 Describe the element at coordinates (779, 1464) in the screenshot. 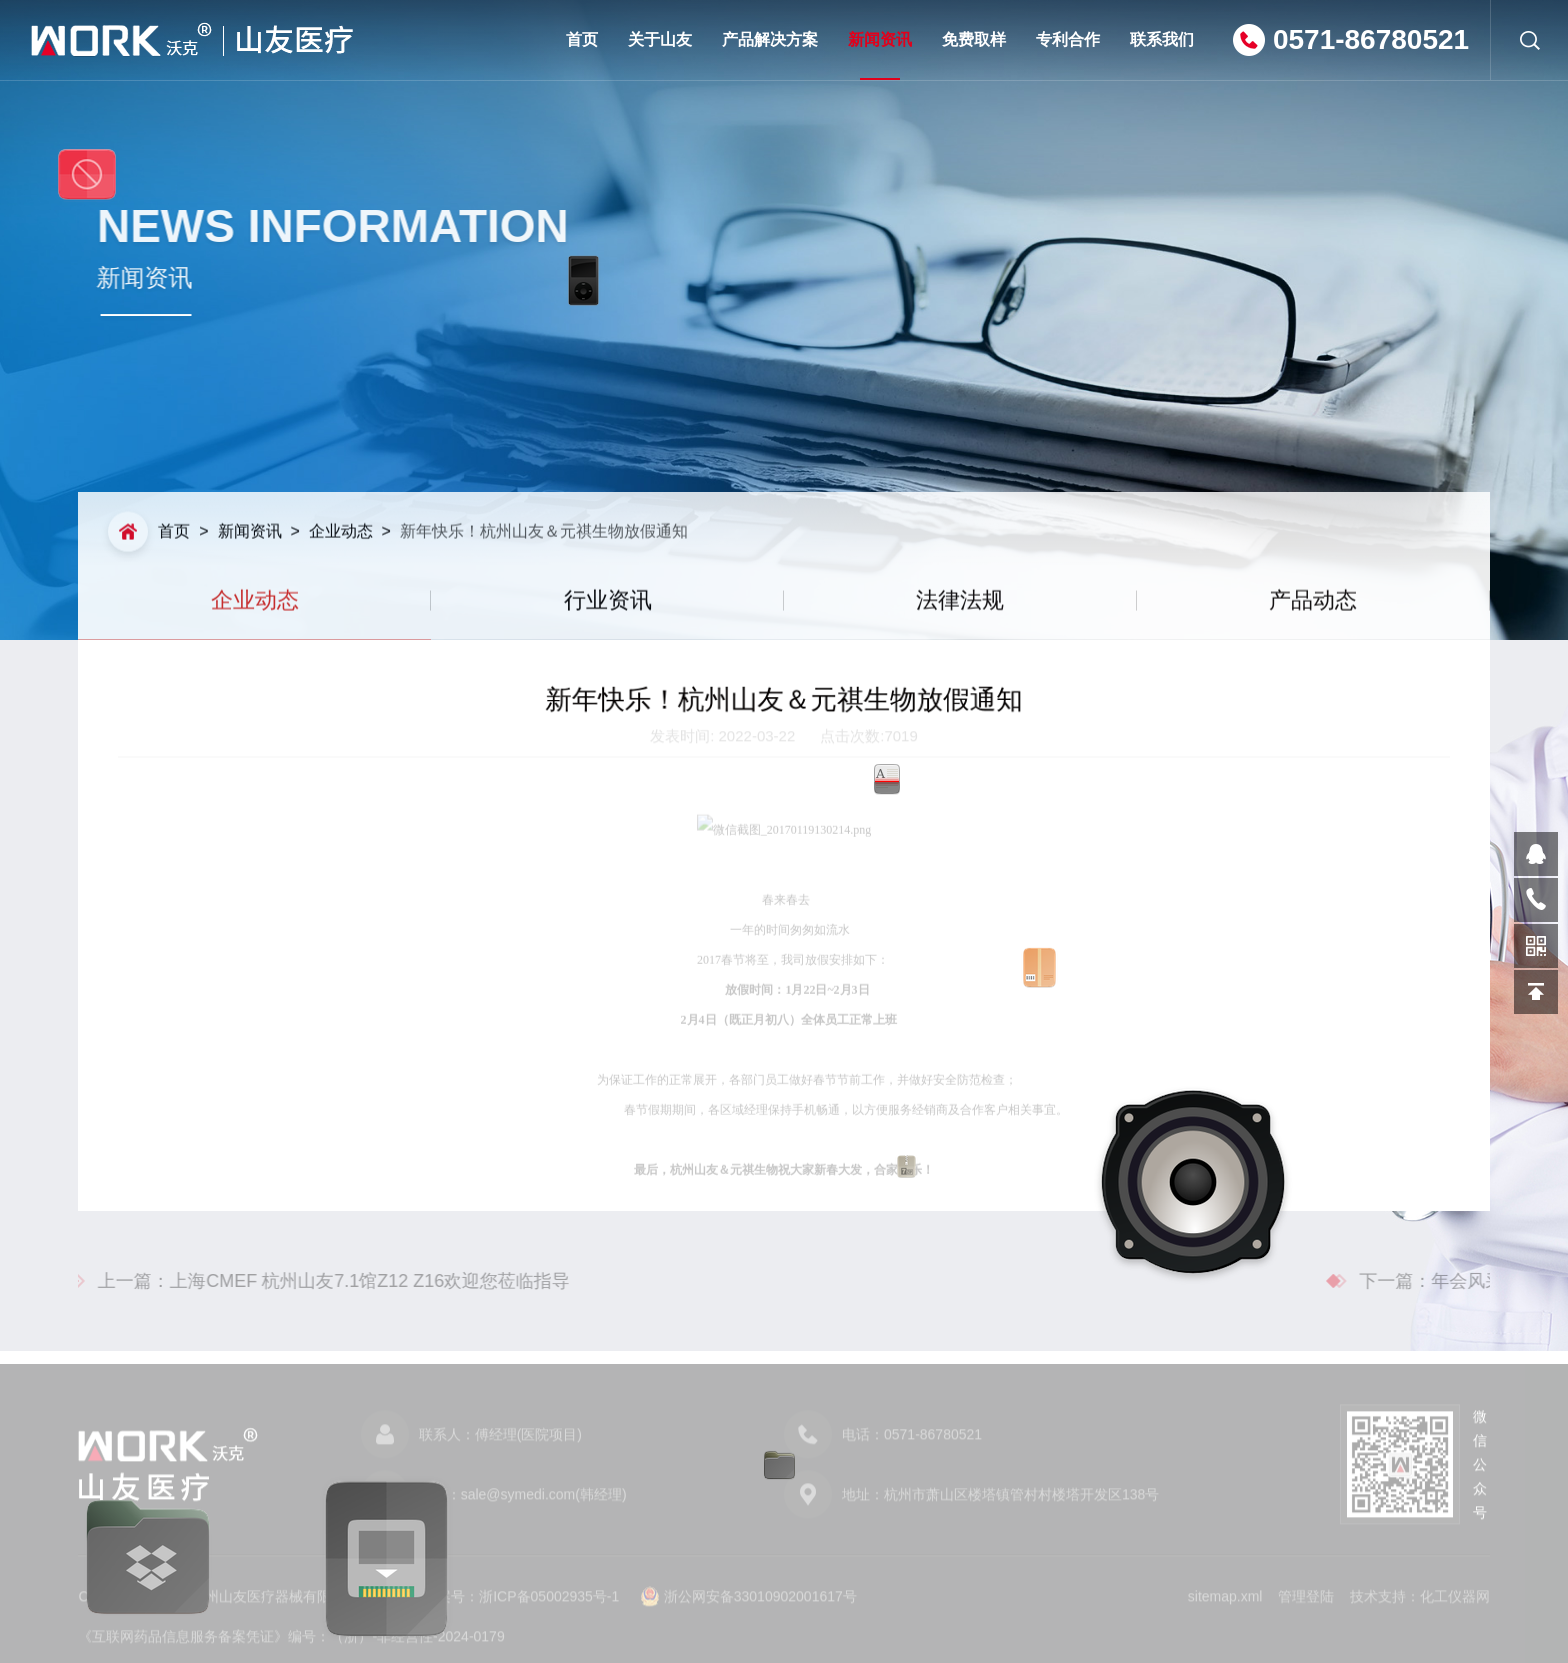

I see `open a folder or directory` at that location.